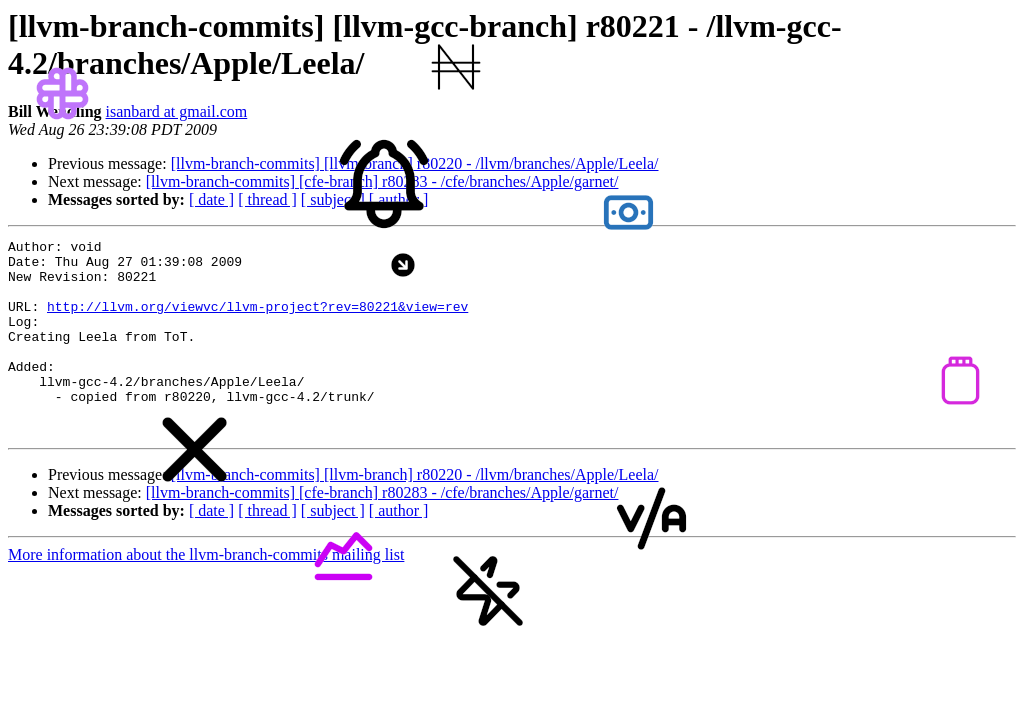 This screenshot has width=1024, height=720. Describe the element at coordinates (456, 67) in the screenshot. I see `indicates Nigerian naira currency` at that location.